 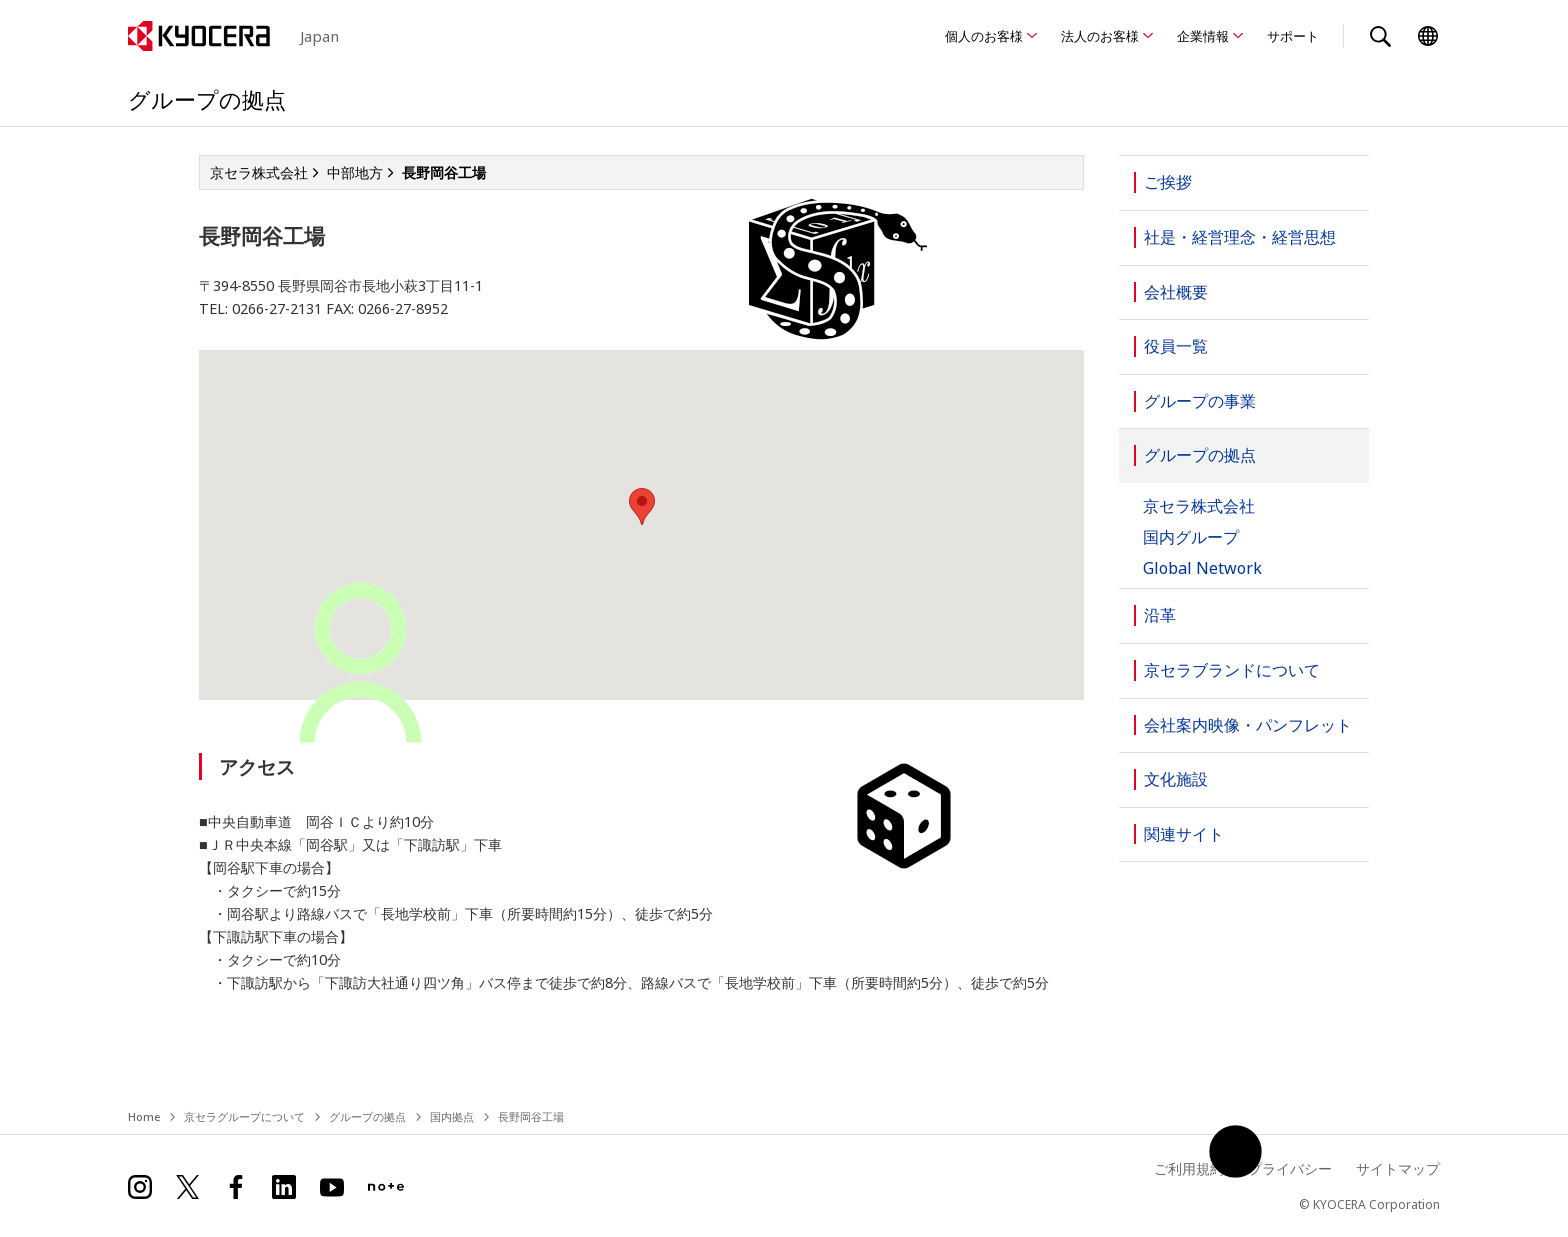 I want to click on sympy python library logo, so click(x=838, y=269).